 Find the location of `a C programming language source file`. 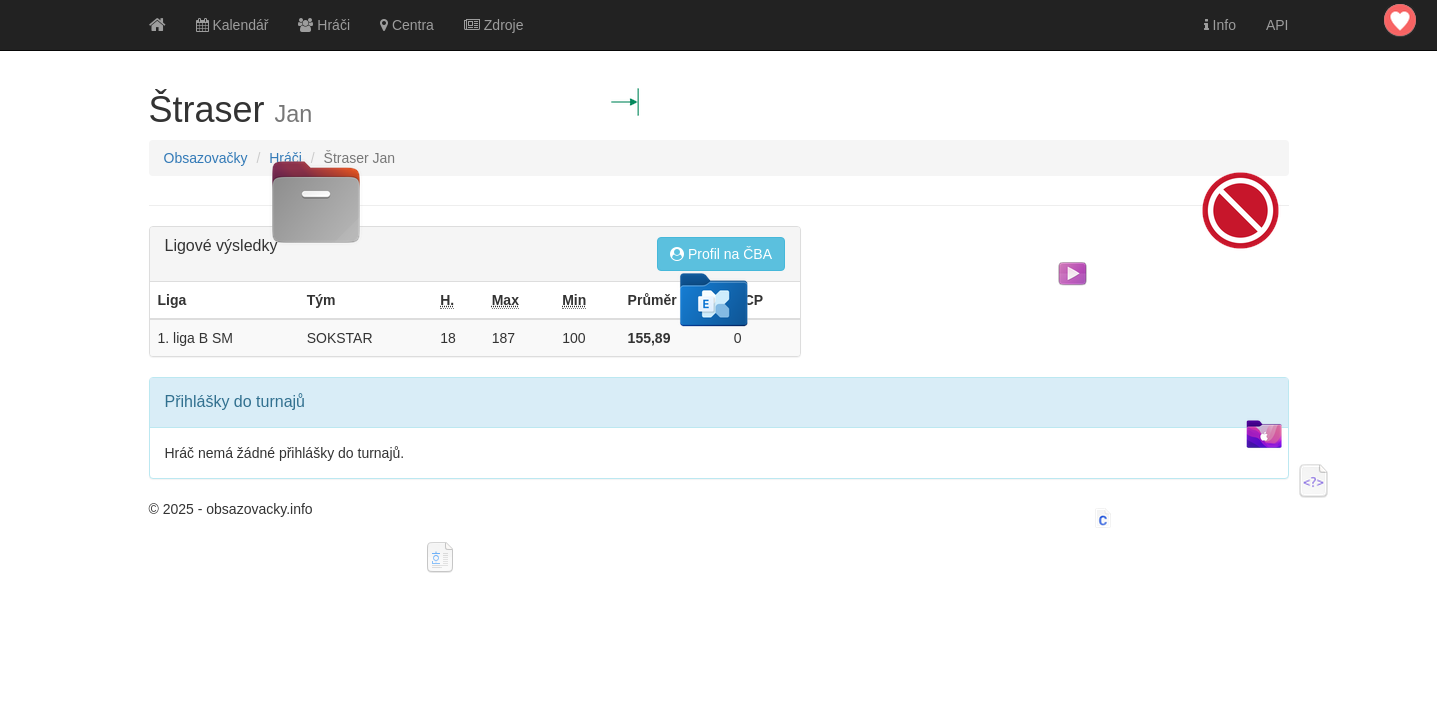

a C programming language source file is located at coordinates (1103, 518).